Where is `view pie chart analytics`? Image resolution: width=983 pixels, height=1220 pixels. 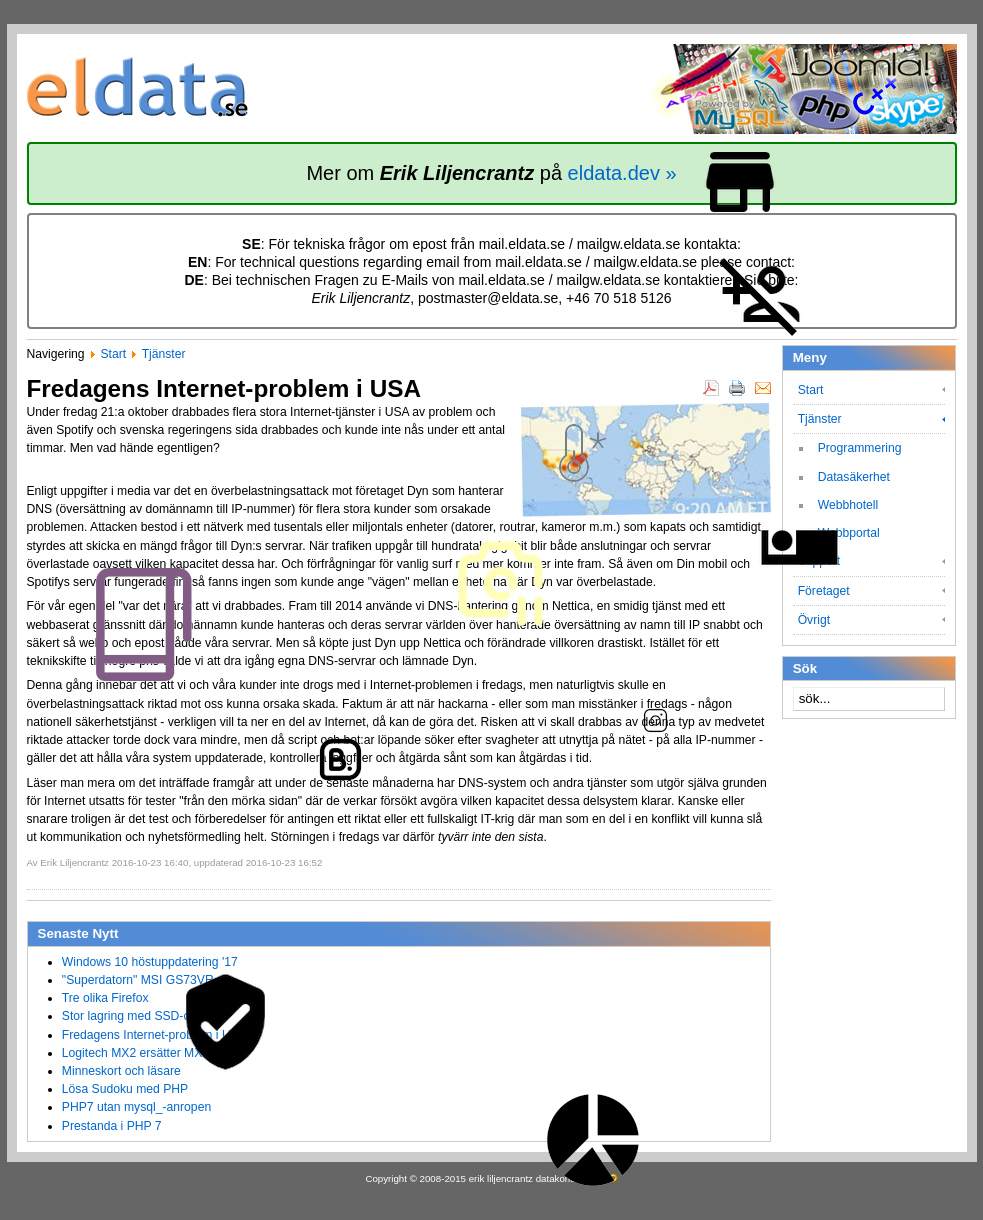 view pie chart analytics is located at coordinates (593, 1140).